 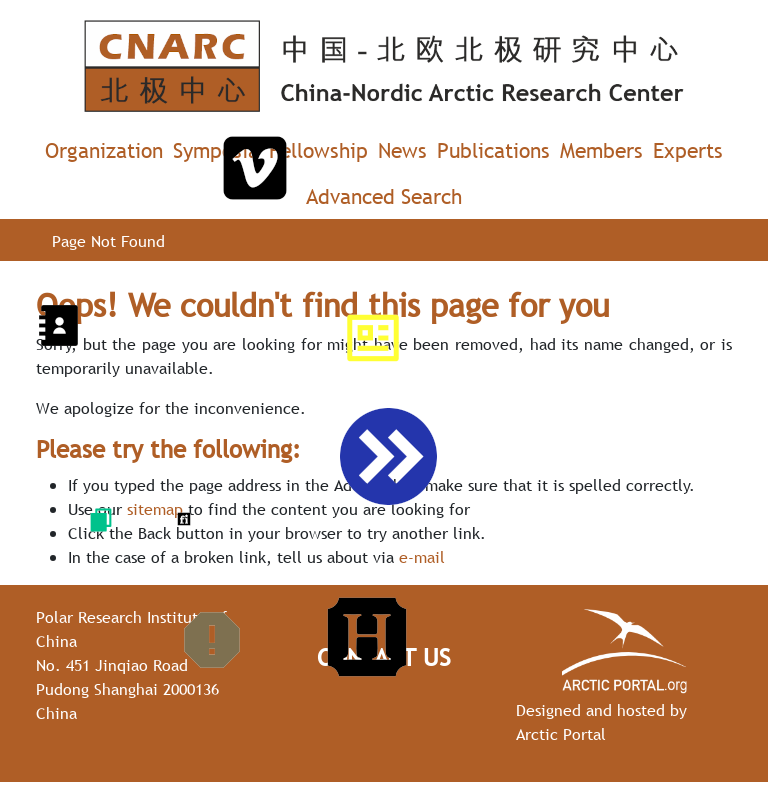 I want to click on indicates spam or junk content, so click(x=212, y=640).